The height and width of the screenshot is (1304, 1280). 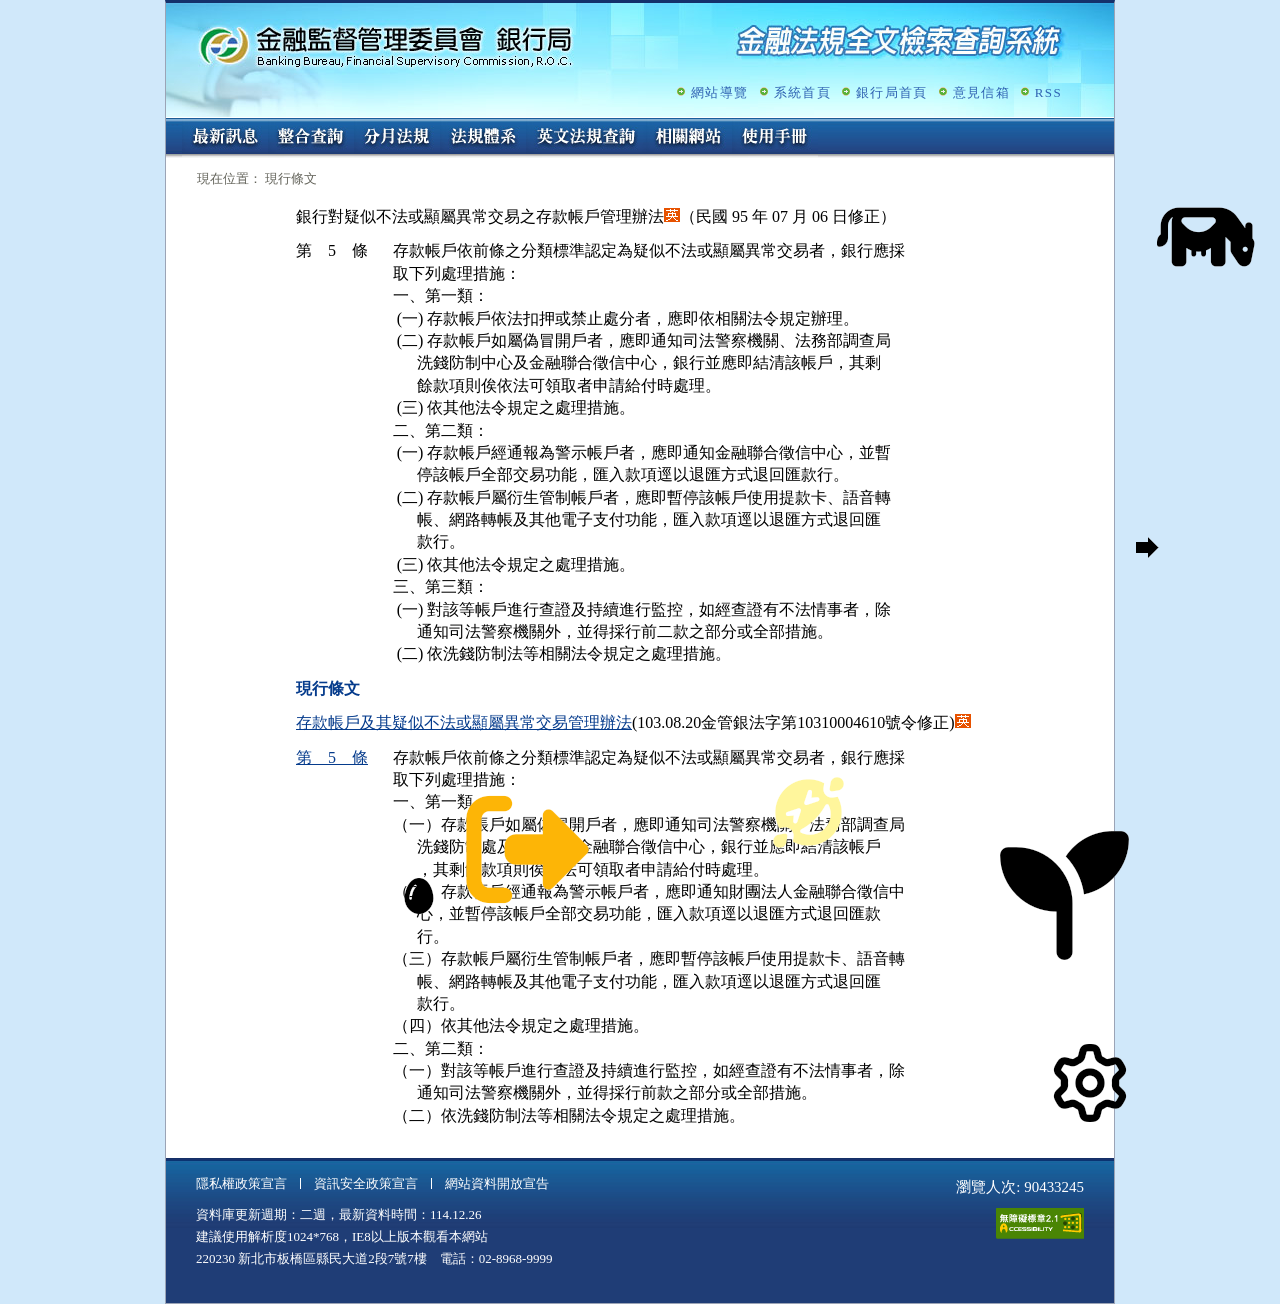 What do you see at coordinates (1090, 1083) in the screenshot?
I see `access settings or preferences` at bounding box center [1090, 1083].